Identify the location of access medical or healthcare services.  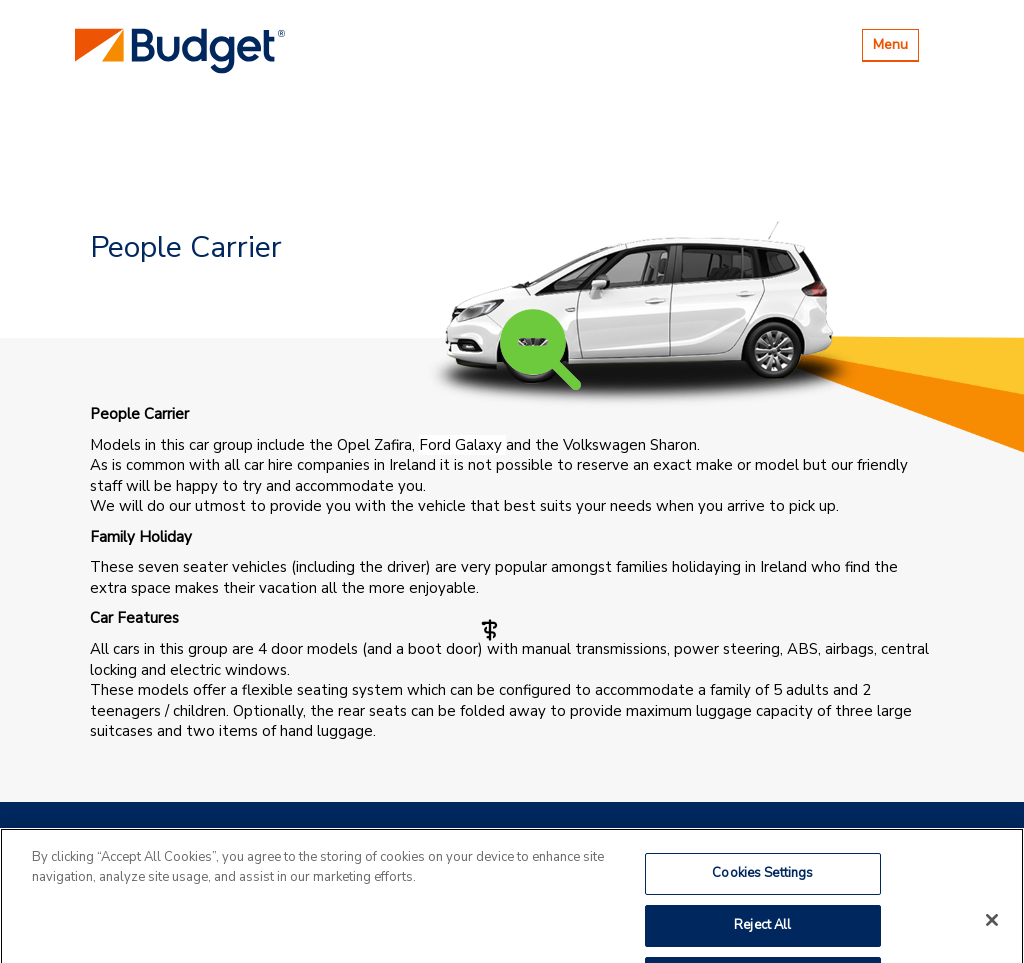
(490, 630).